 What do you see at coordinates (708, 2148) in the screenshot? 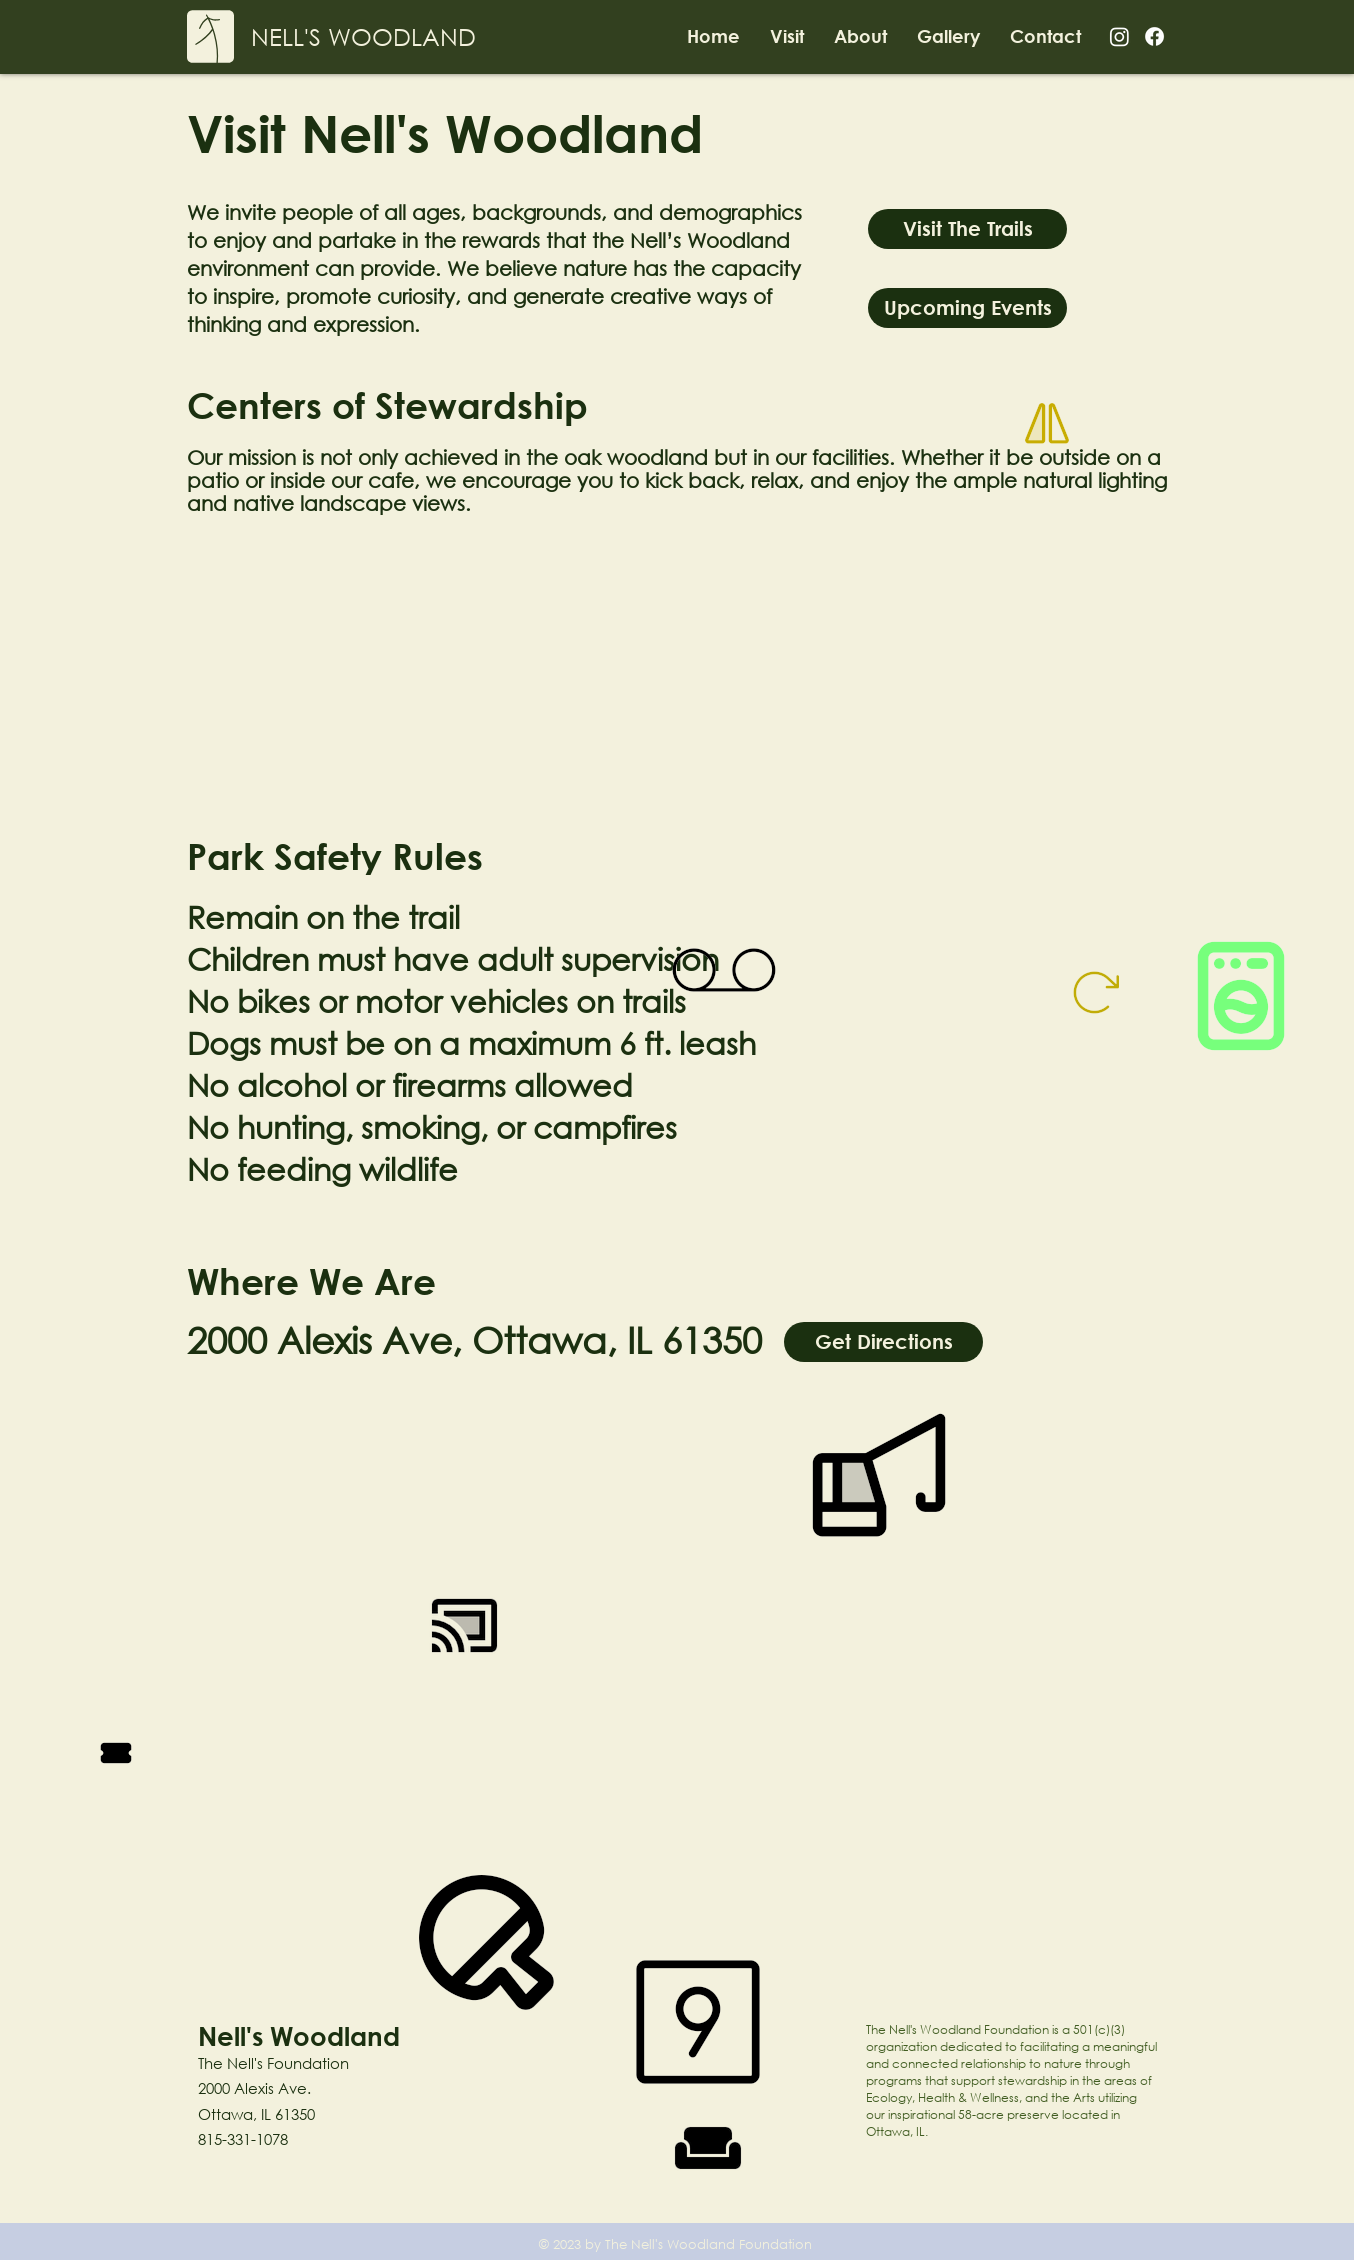
I see `view weekend or leisure activities` at bounding box center [708, 2148].